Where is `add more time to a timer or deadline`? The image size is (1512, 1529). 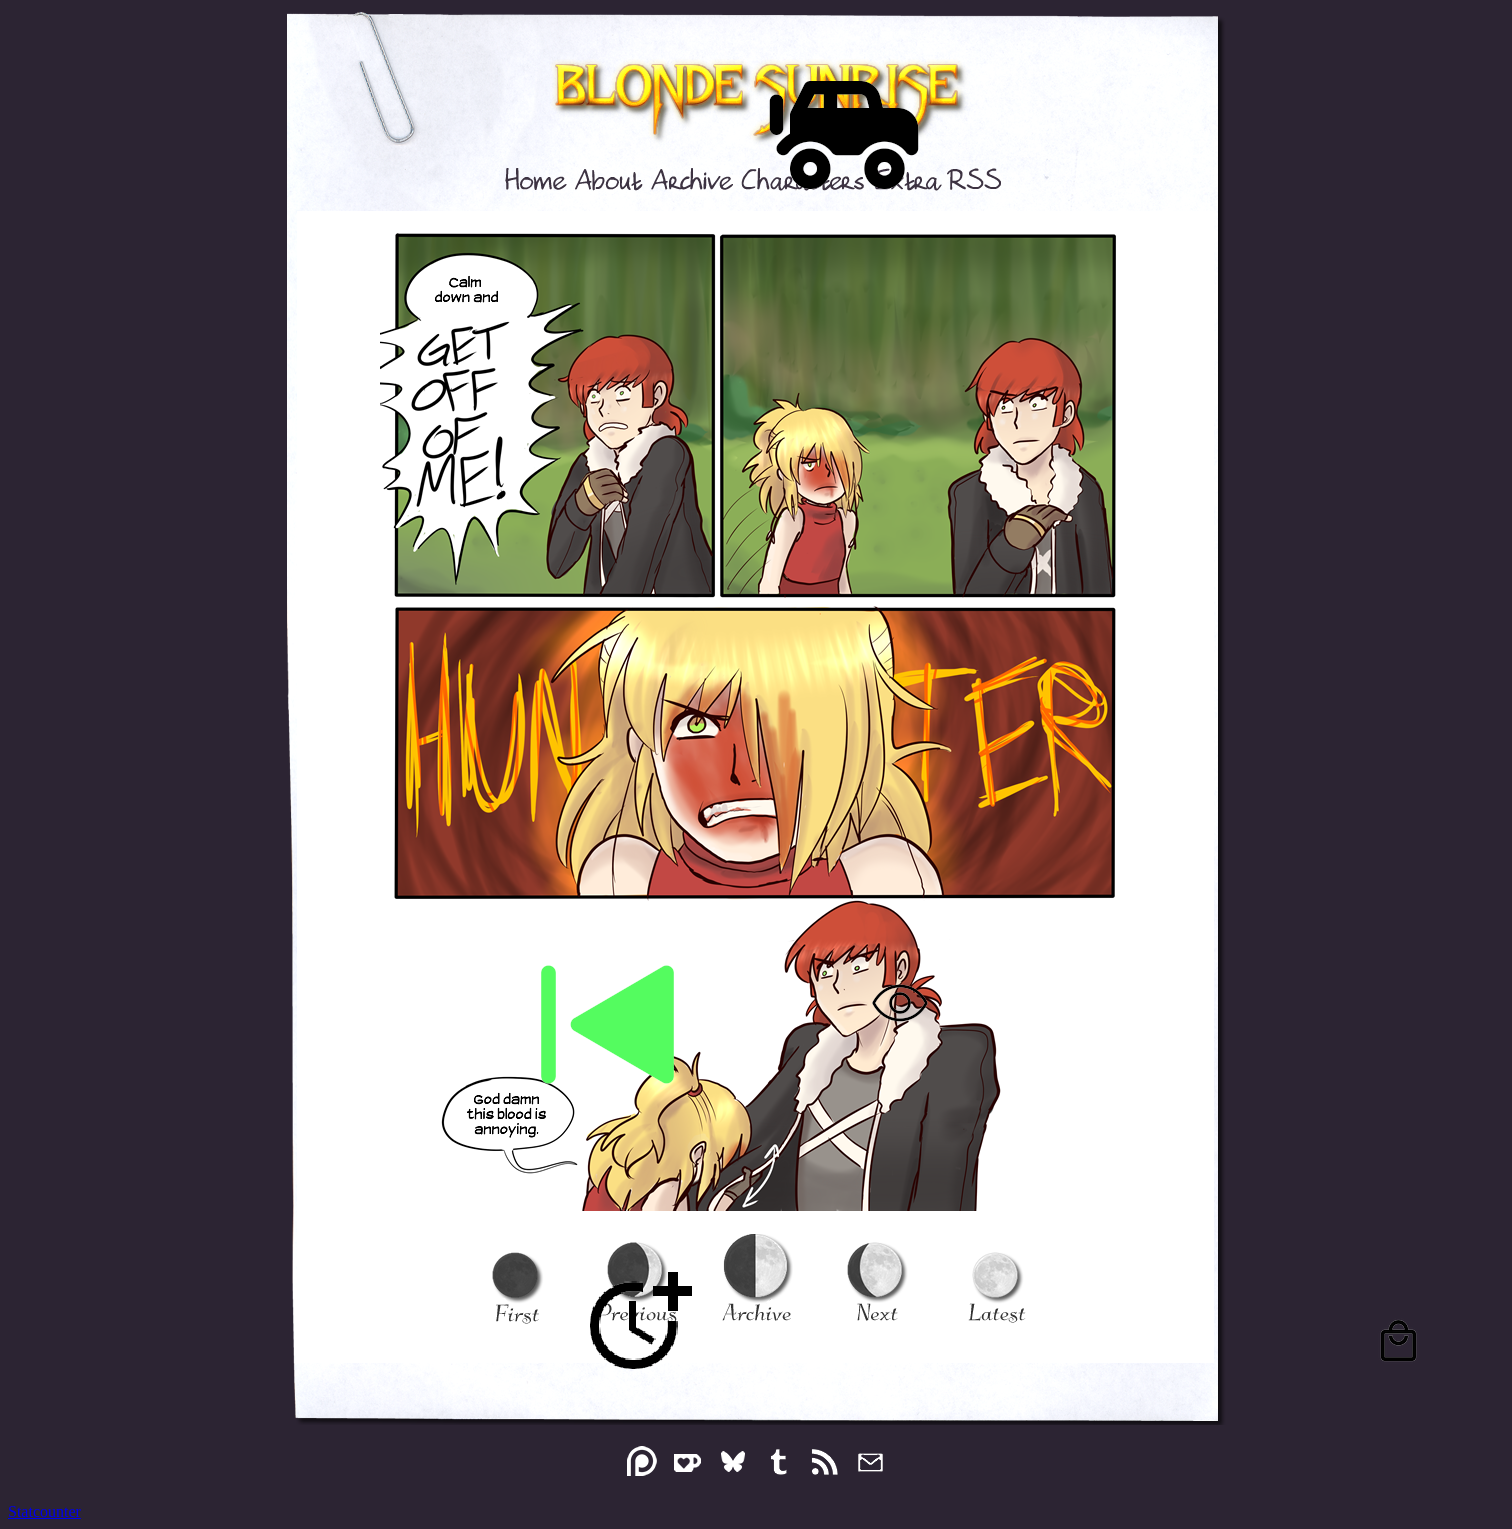 add more time to a timer or deadline is located at coordinates (638, 1320).